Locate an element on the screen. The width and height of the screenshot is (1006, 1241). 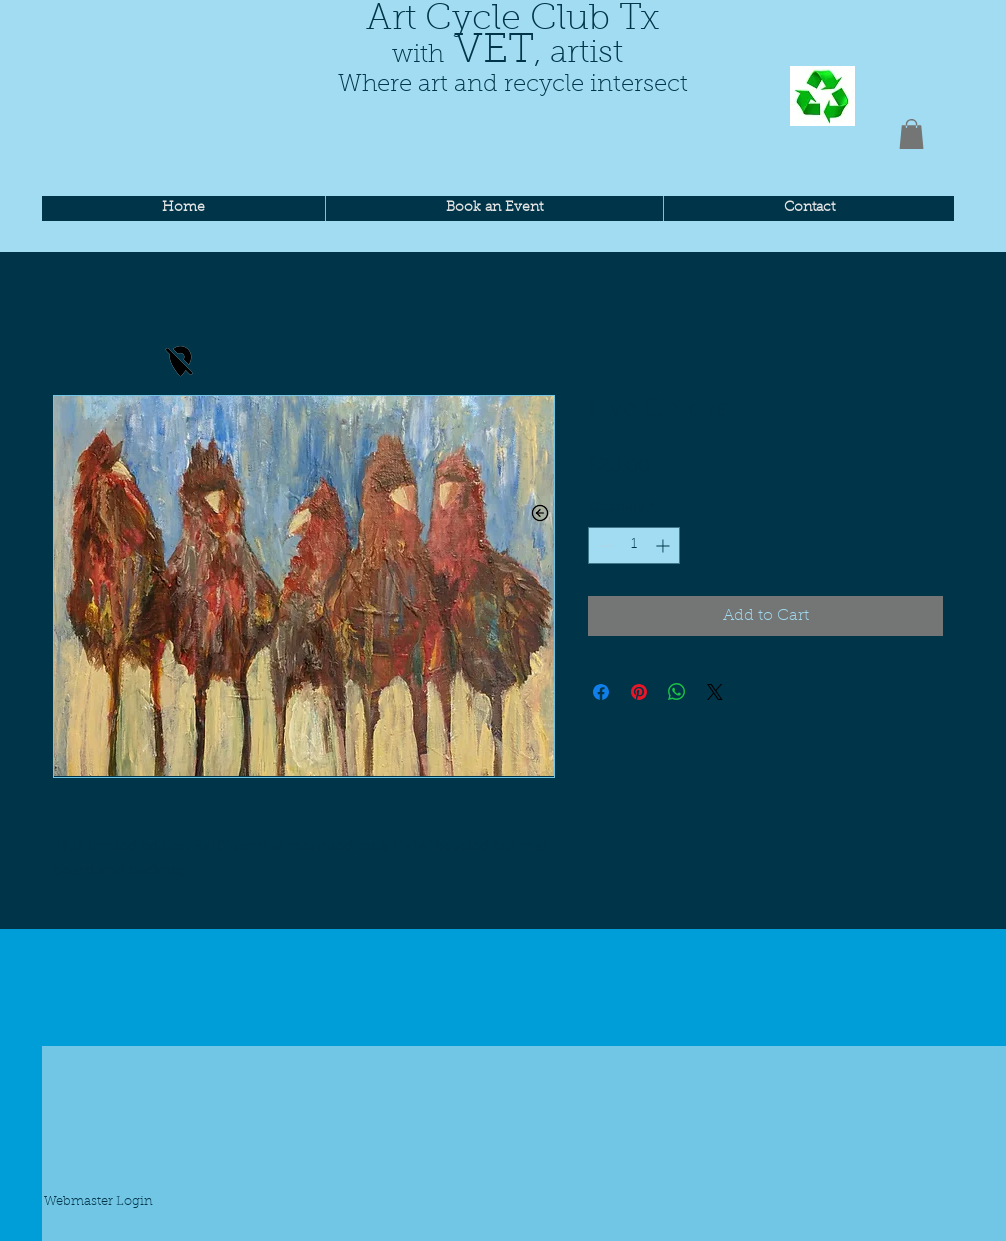
go back to the previous screen is located at coordinates (540, 513).